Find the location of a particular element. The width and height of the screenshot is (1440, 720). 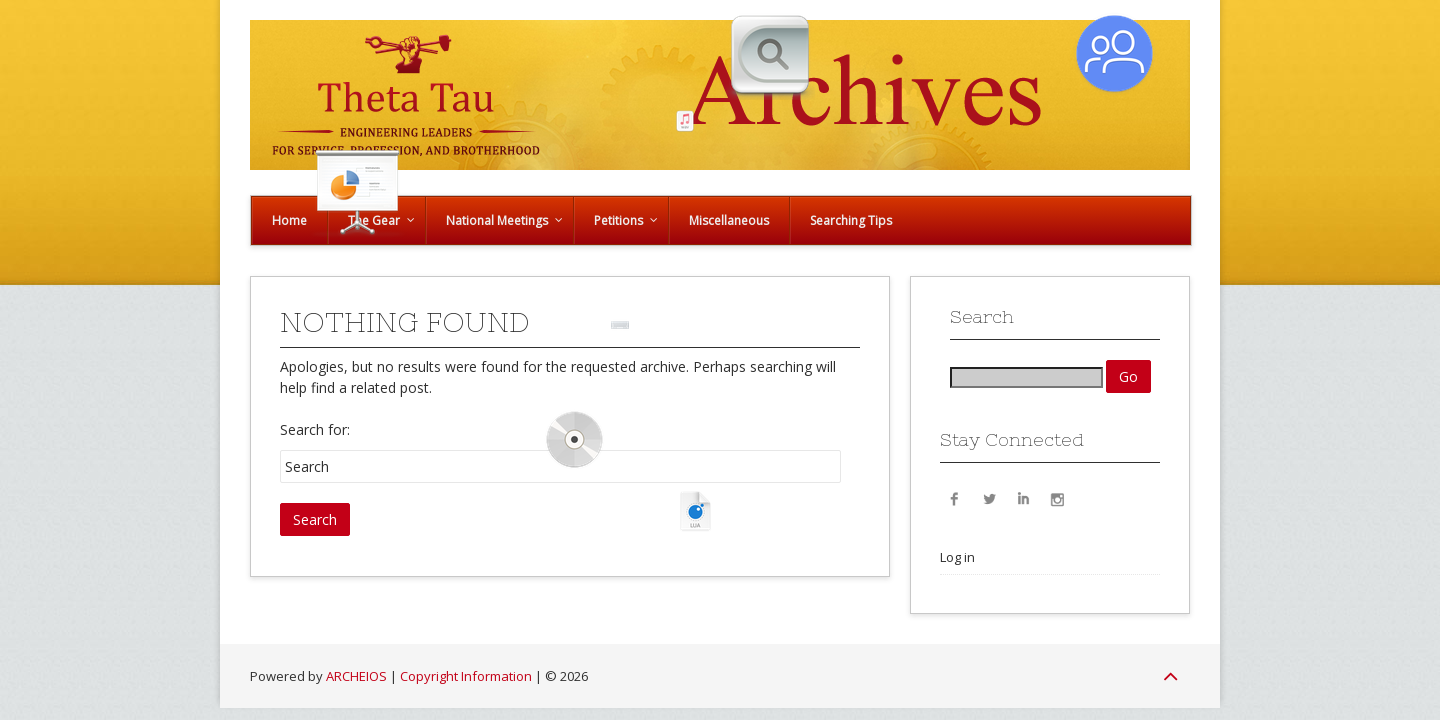

open search preferences or settings is located at coordinates (770, 55).